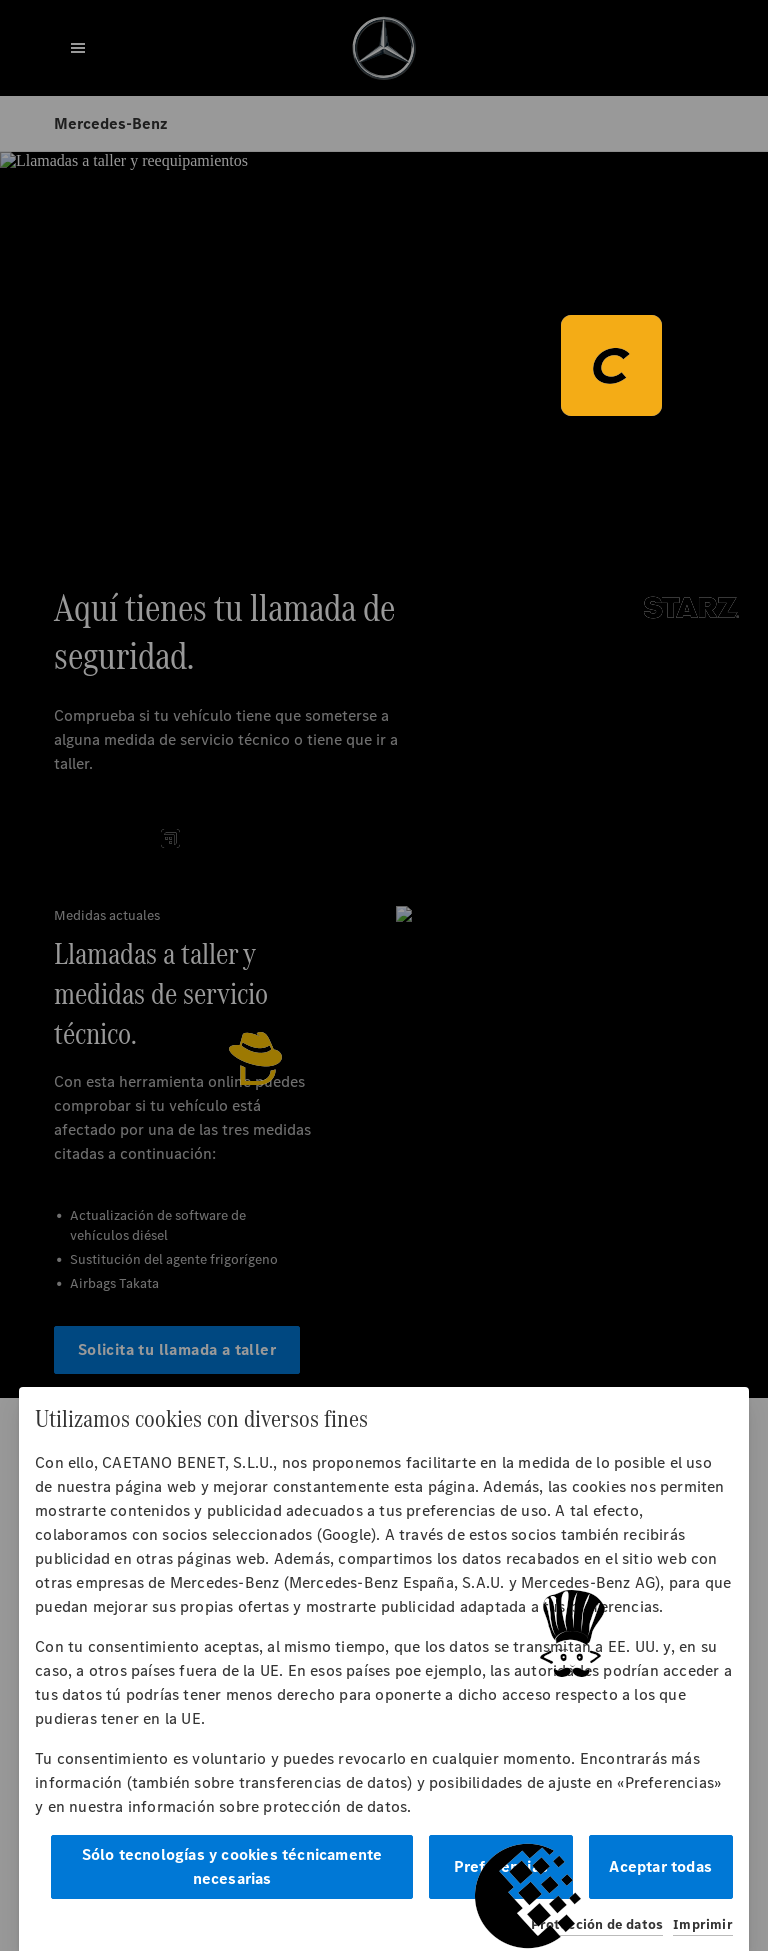  What do you see at coordinates (611, 365) in the screenshot?
I see `craft cms logo` at bounding box center [611, 365].